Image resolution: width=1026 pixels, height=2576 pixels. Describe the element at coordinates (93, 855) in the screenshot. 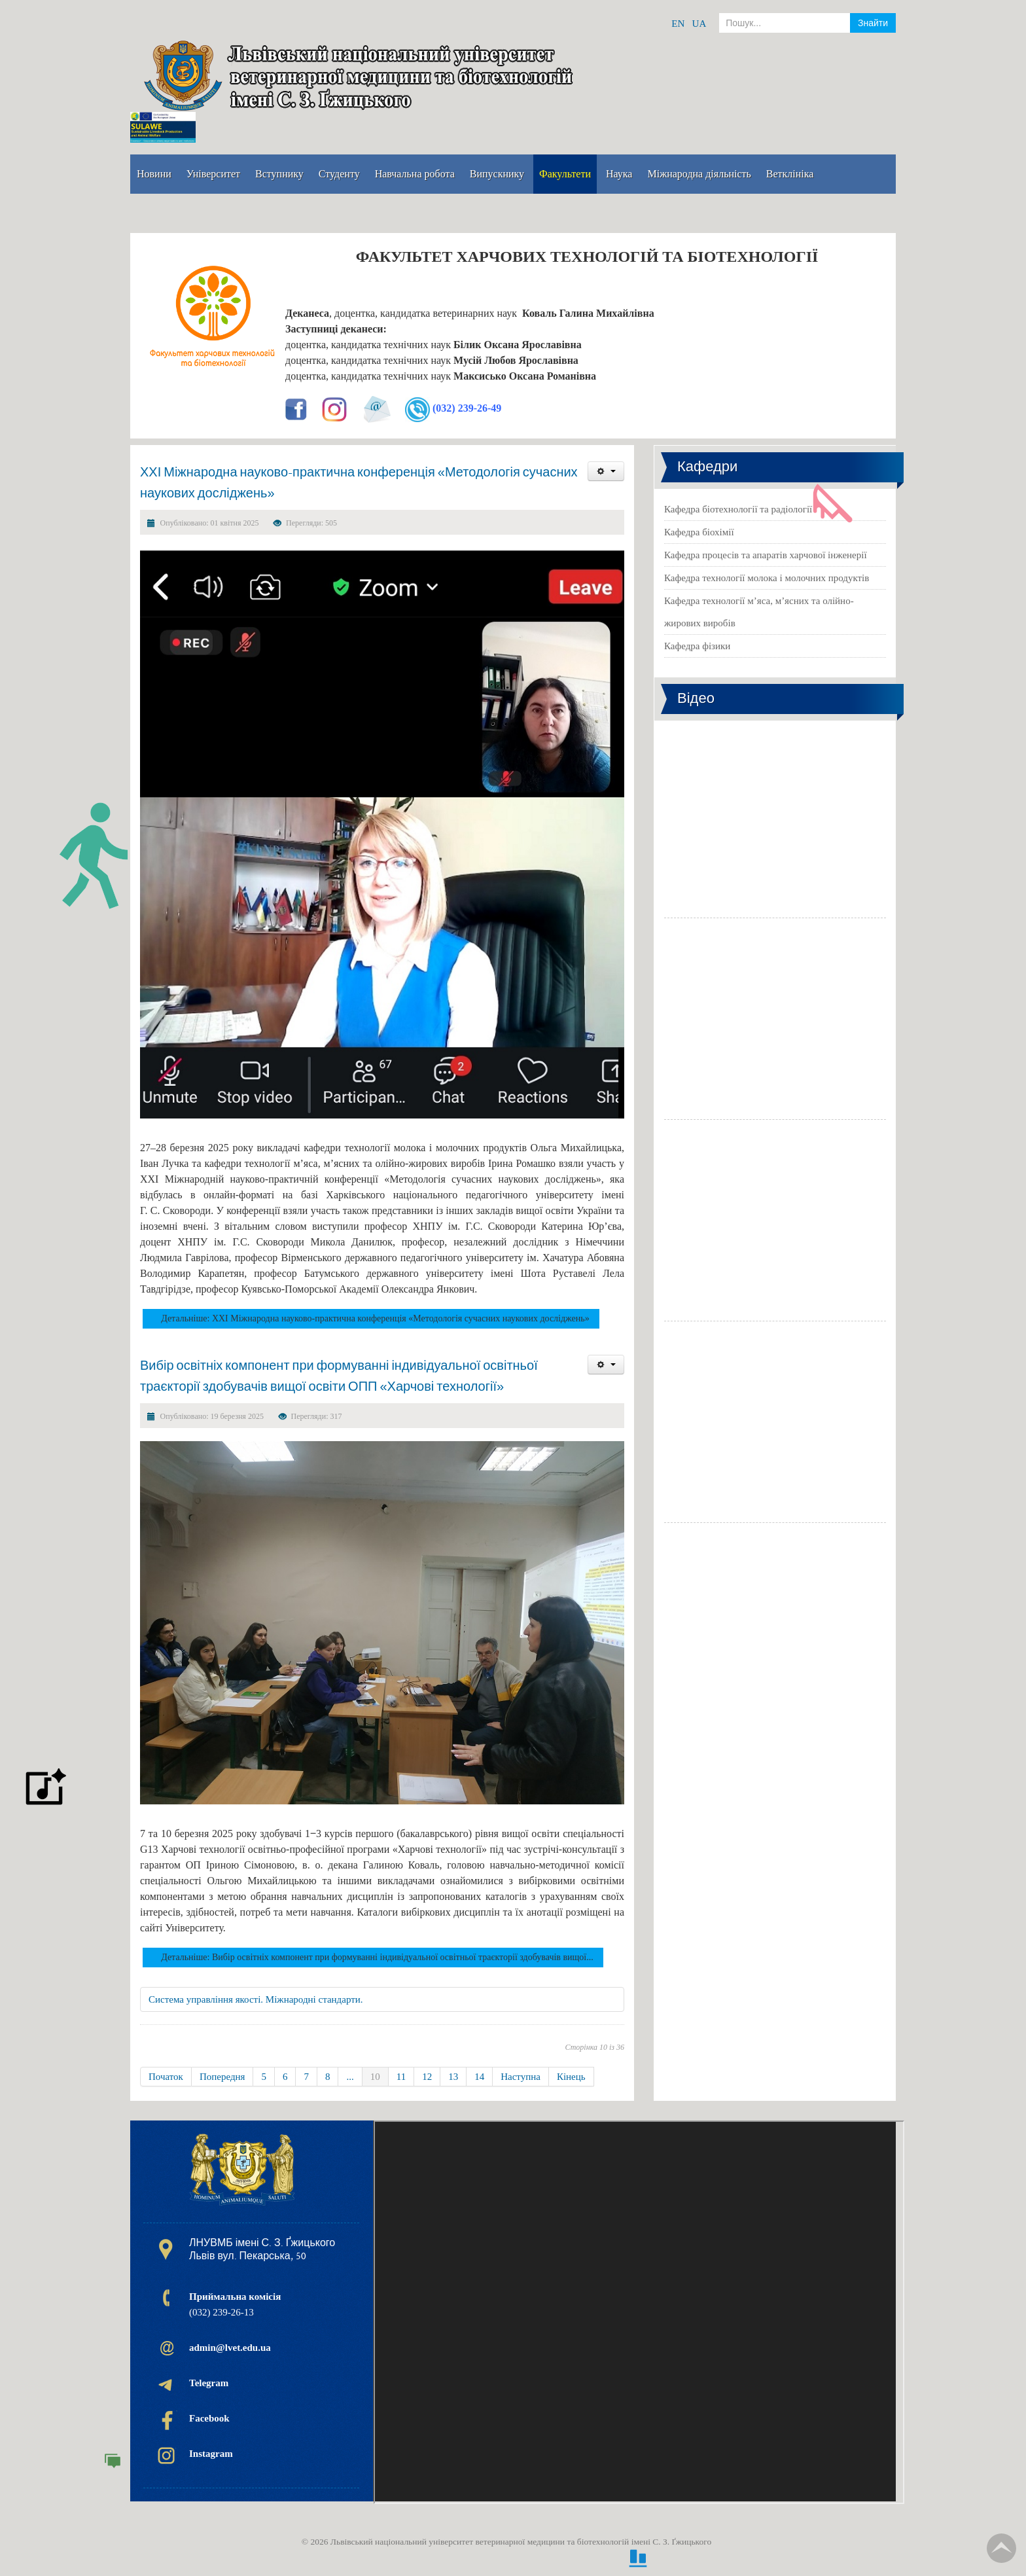

I see `select walking directions` at that location.